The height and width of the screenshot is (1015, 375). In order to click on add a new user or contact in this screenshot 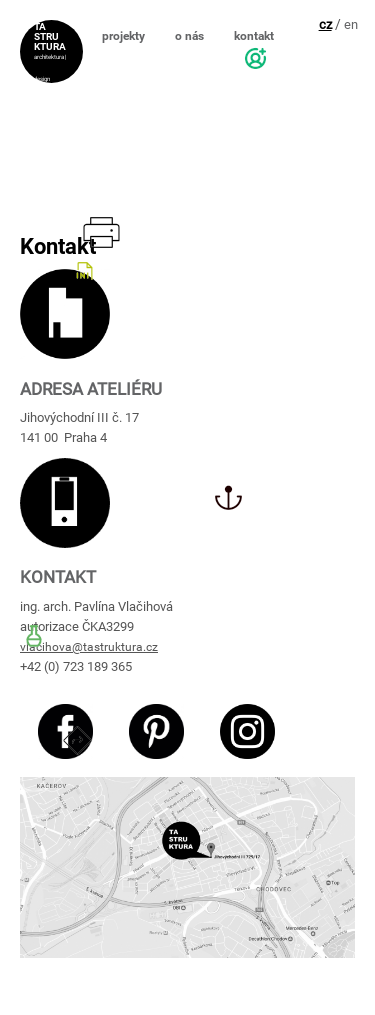, I will do `click(255, 58)`.